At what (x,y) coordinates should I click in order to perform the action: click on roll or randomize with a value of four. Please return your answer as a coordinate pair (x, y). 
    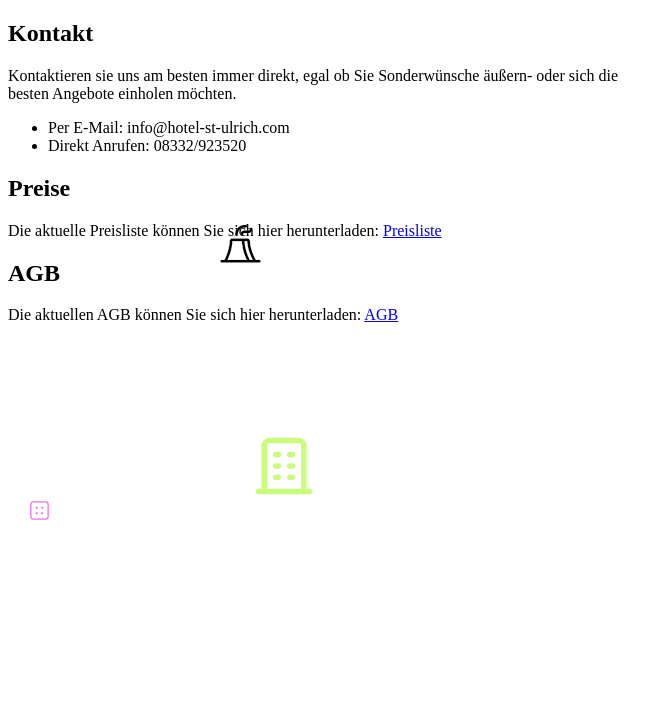
    Looking at the image, I should click on (39, 510).